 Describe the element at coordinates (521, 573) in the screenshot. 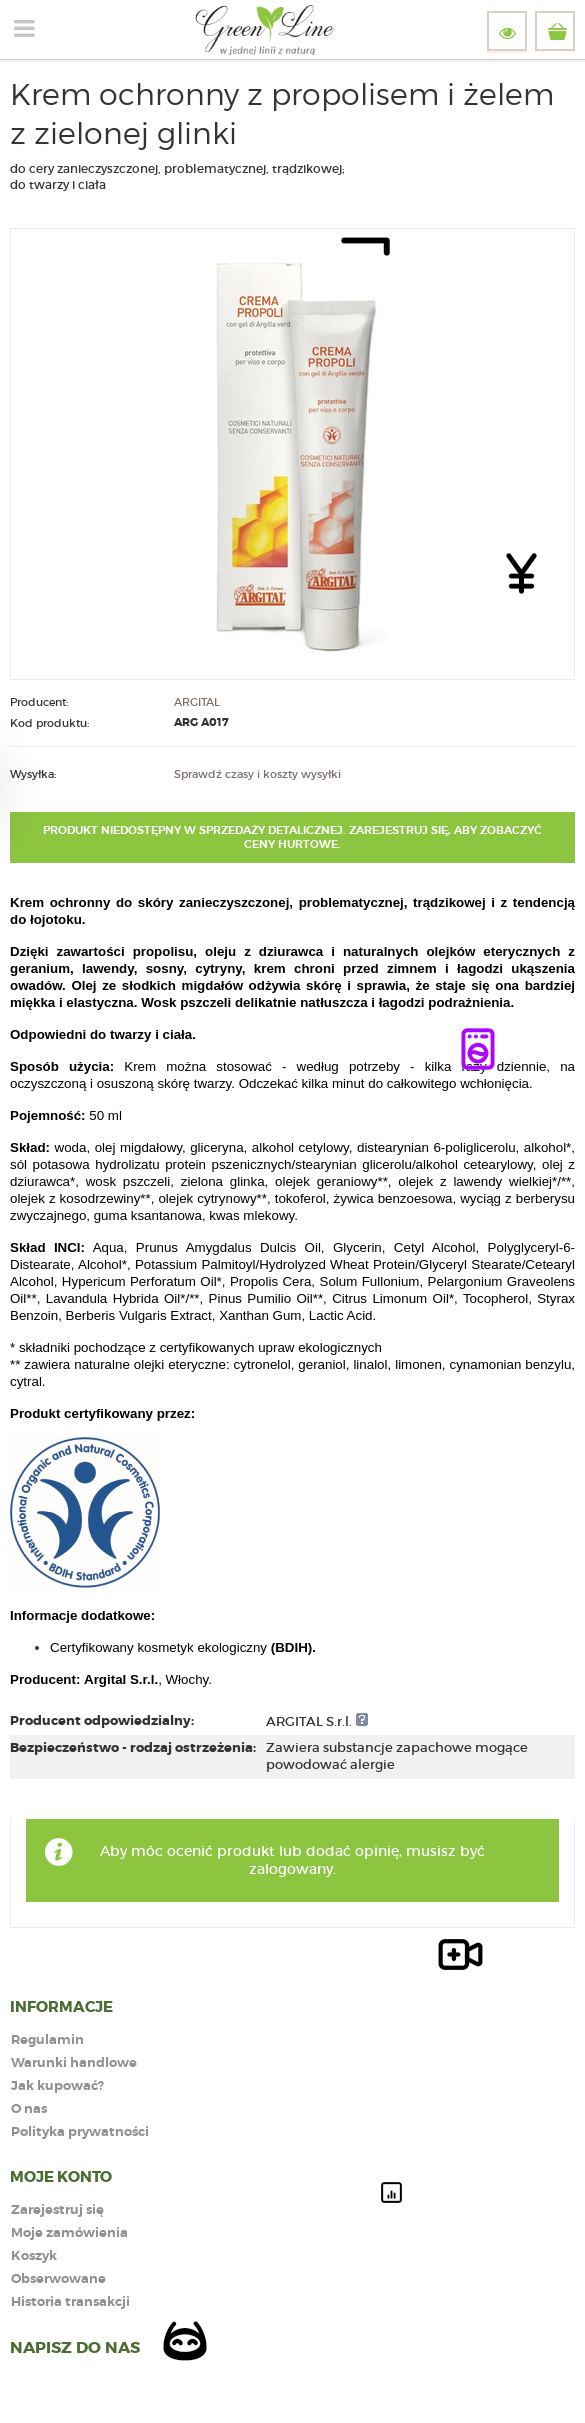

I see `select Japanese yen as currency` at that location.